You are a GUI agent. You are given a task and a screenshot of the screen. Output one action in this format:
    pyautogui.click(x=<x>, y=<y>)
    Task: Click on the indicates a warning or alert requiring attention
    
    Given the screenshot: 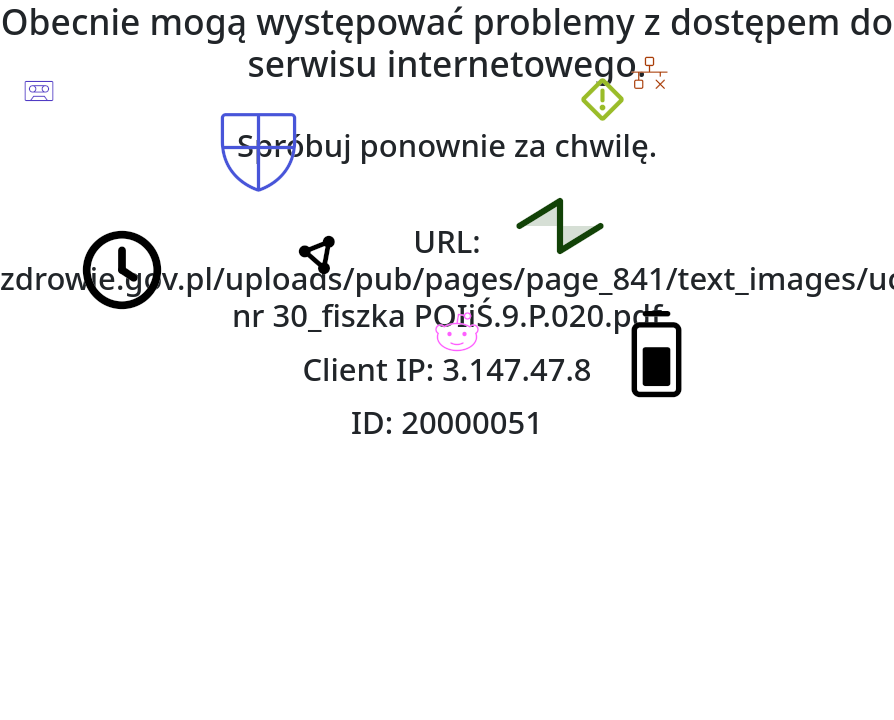 What is the action you would take?
    pyautogui.click(x=602, y=99)
    